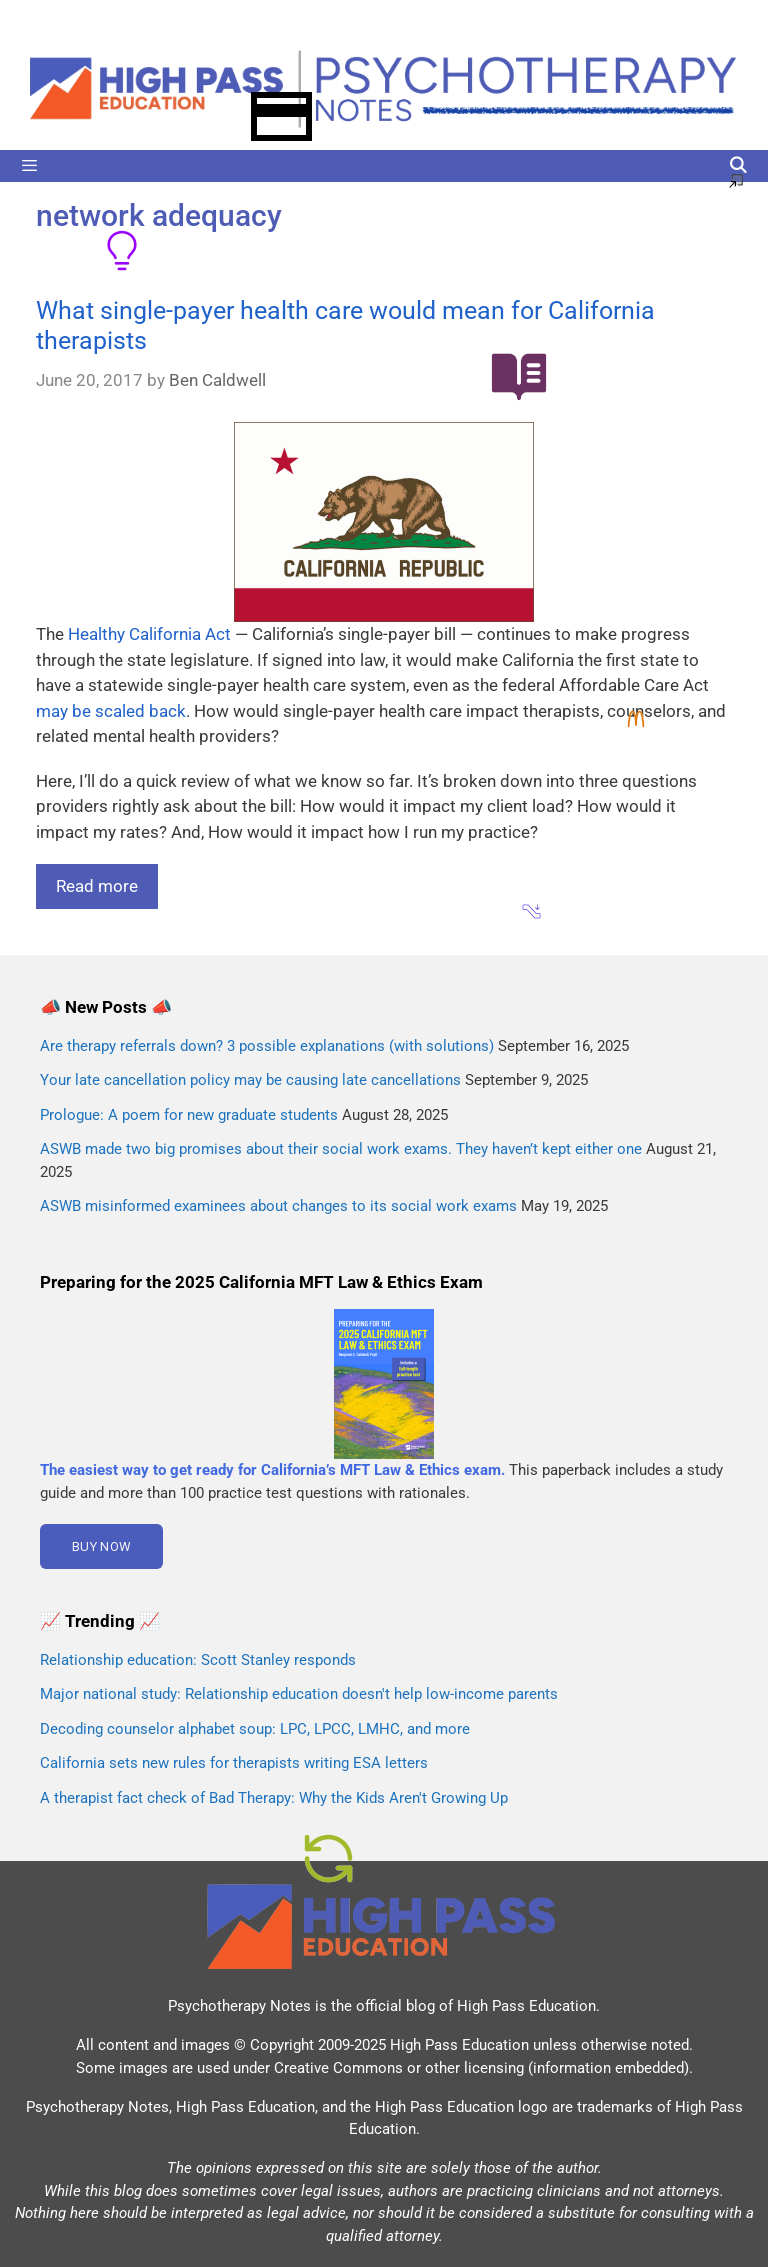 The height and width of the screenshot is (2267, 768). Describe the element at coordinates (519, 373) in the screenshot. I see `open reading mode or e-reader` at that location.